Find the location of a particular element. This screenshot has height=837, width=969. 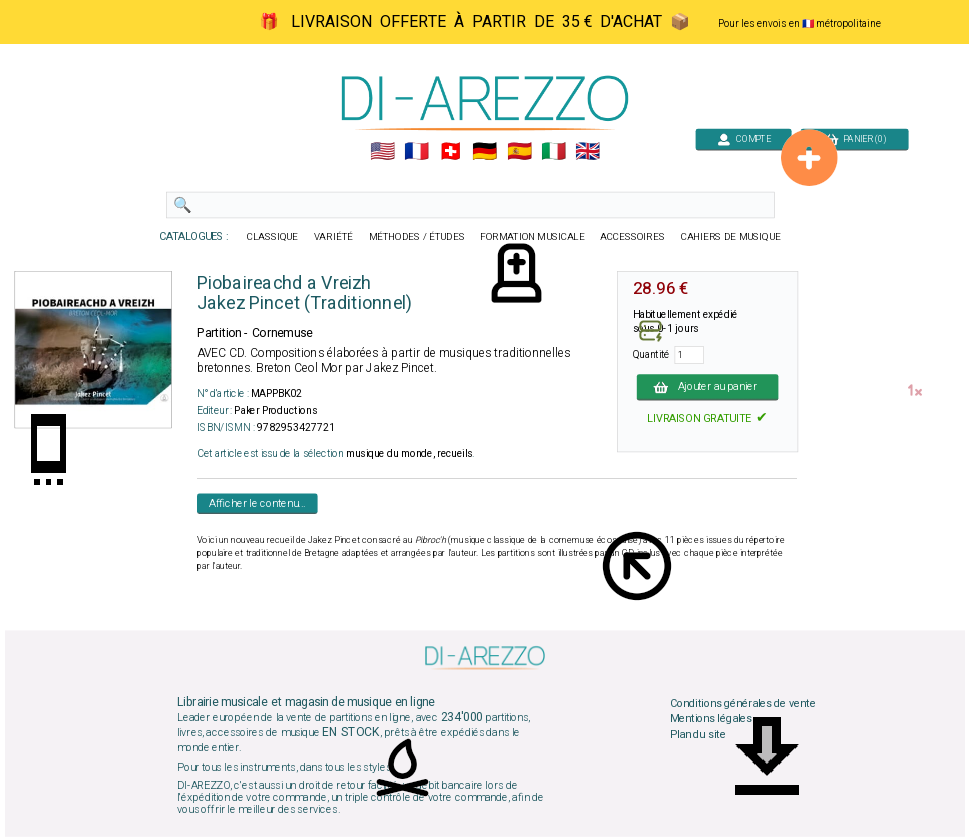

server power status or electrical connection is located at coordinates (650, 330).